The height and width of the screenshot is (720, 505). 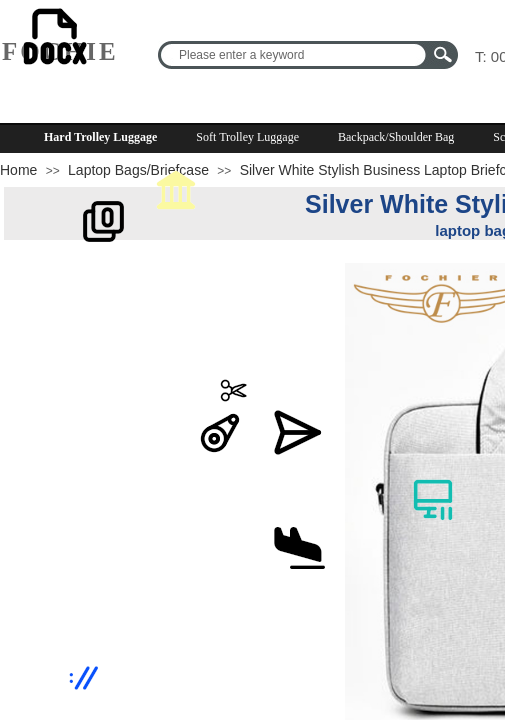 I want to click on indicates zero items in a collection or stack, so click(x=103, y=221).